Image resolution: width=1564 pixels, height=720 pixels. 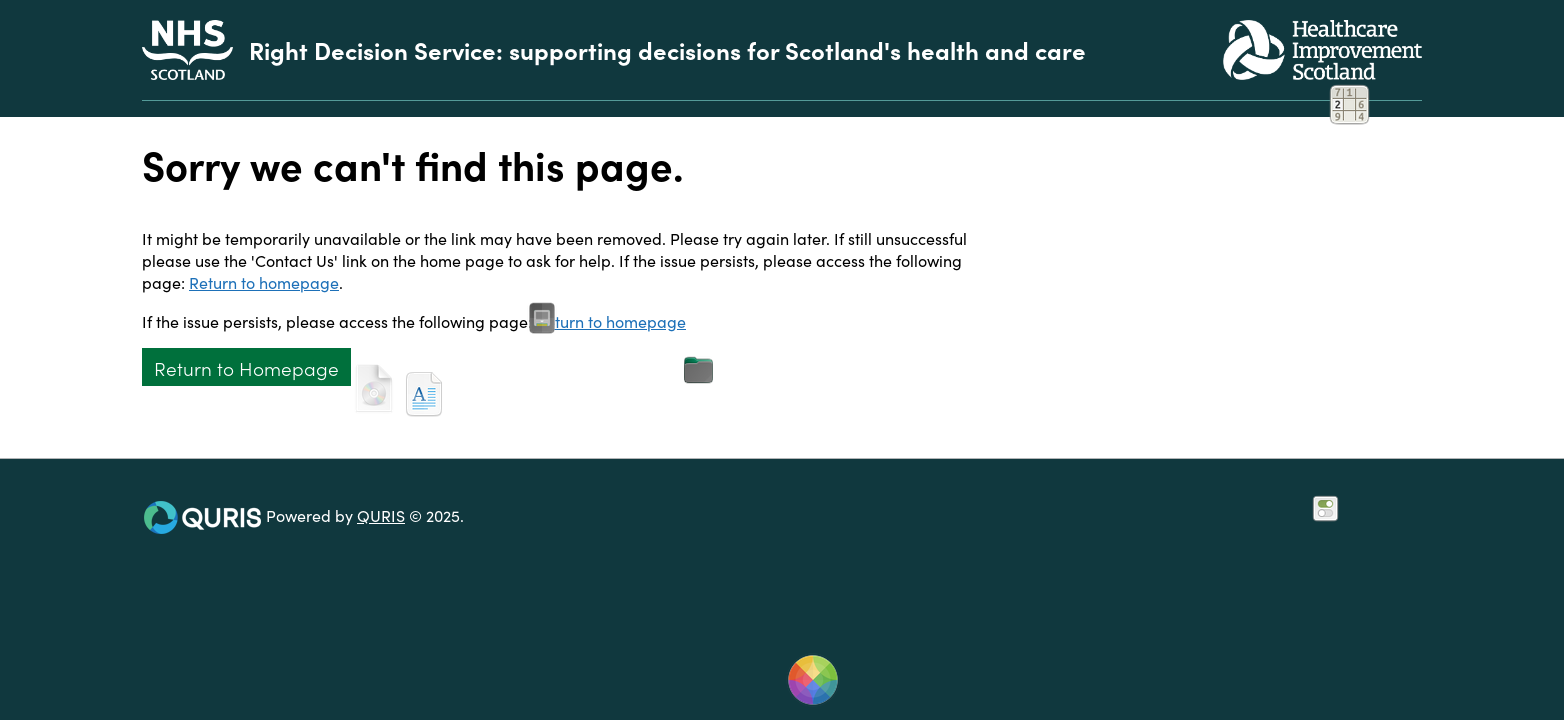 What do you see at coordinates (542, 318) in the screenshot?
I see `NES game ROM file` at bounding box center [542, 318].